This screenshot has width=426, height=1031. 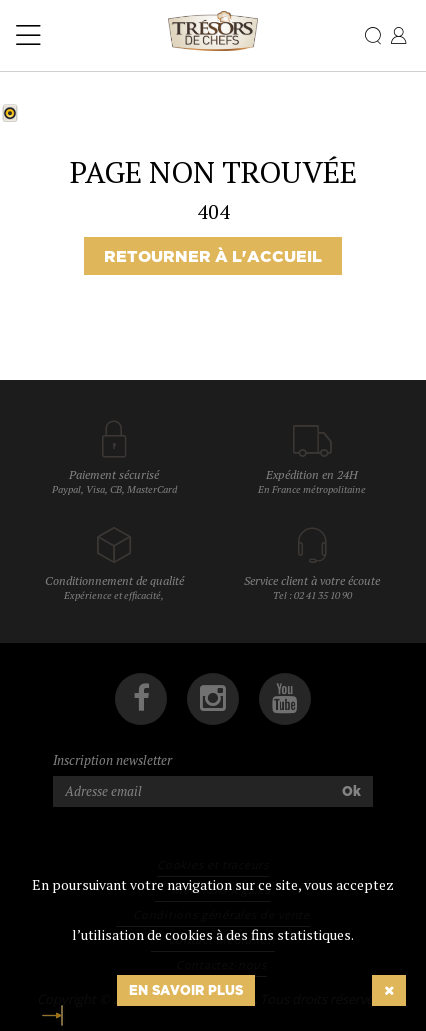 What do you see at coordinates (52, 1015) in the screenshot?
I see `go to the last item or page` at bounding box center [52, 1015].